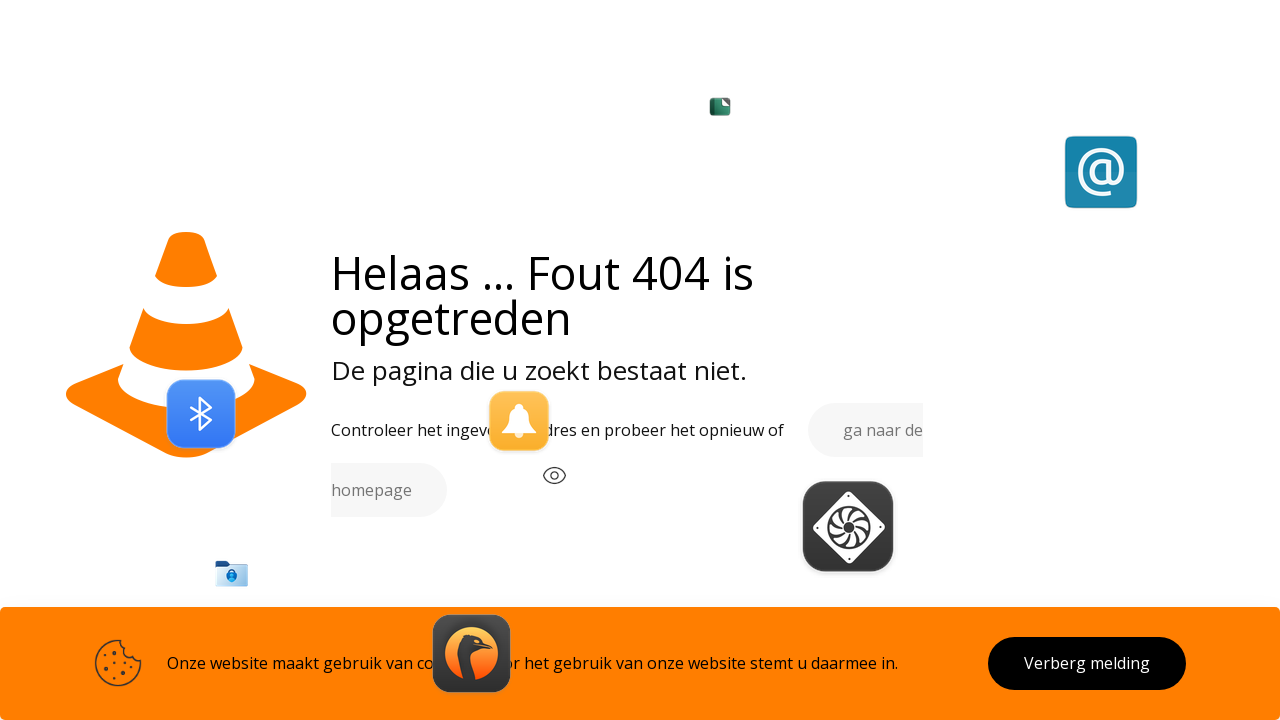  I want to click on manage online accounts and connected services, so click(1101, 172).